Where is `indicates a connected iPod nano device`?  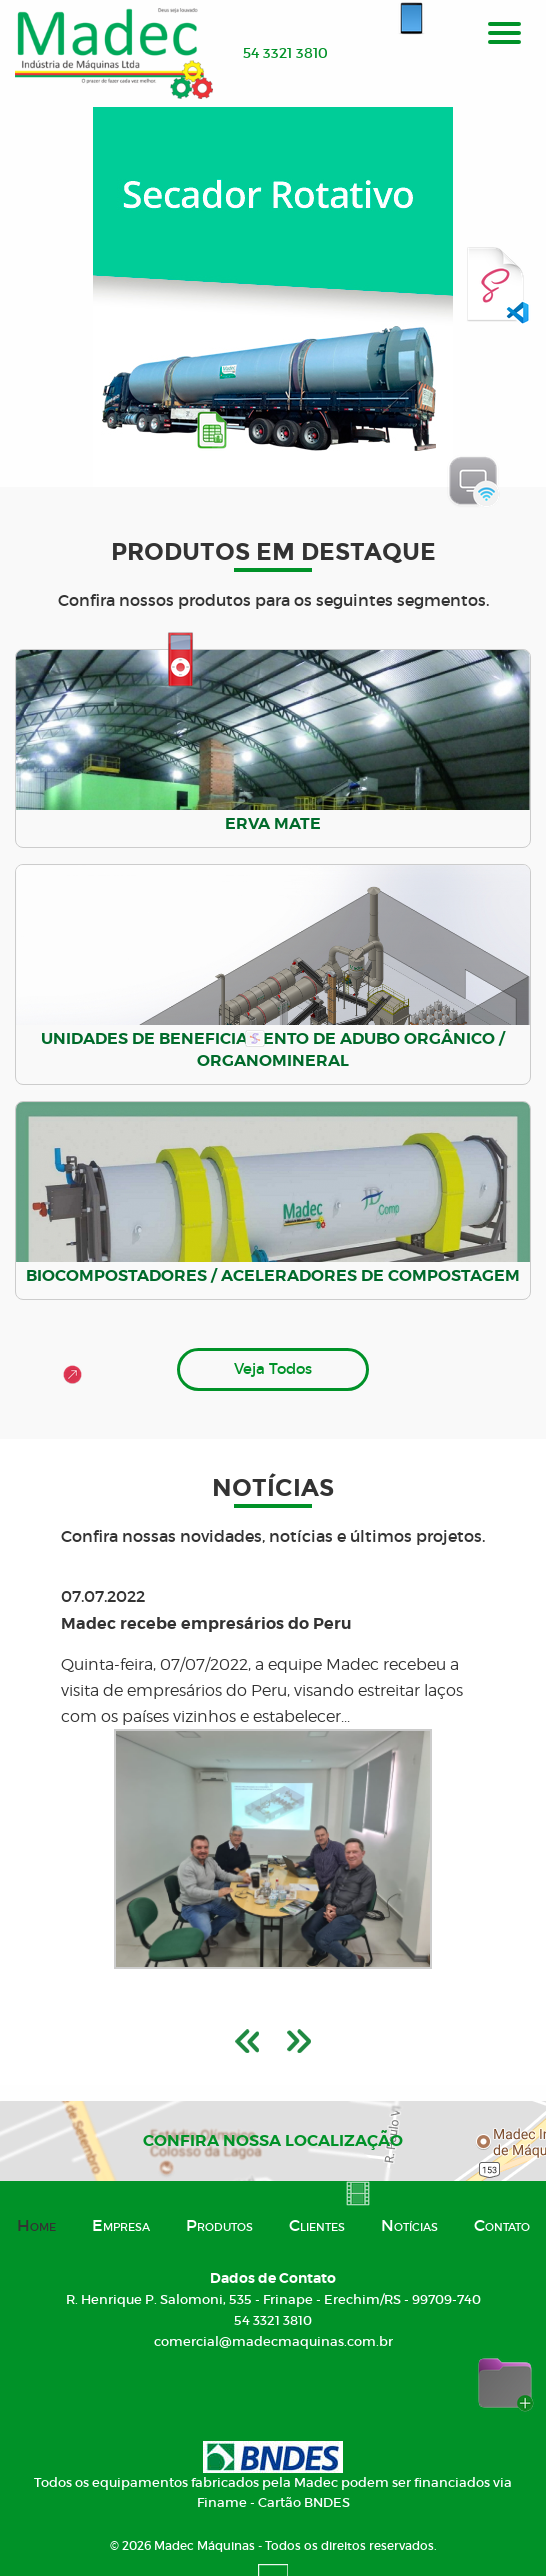 indicates a connected iPod nano device is located at coordinates (180, 659).